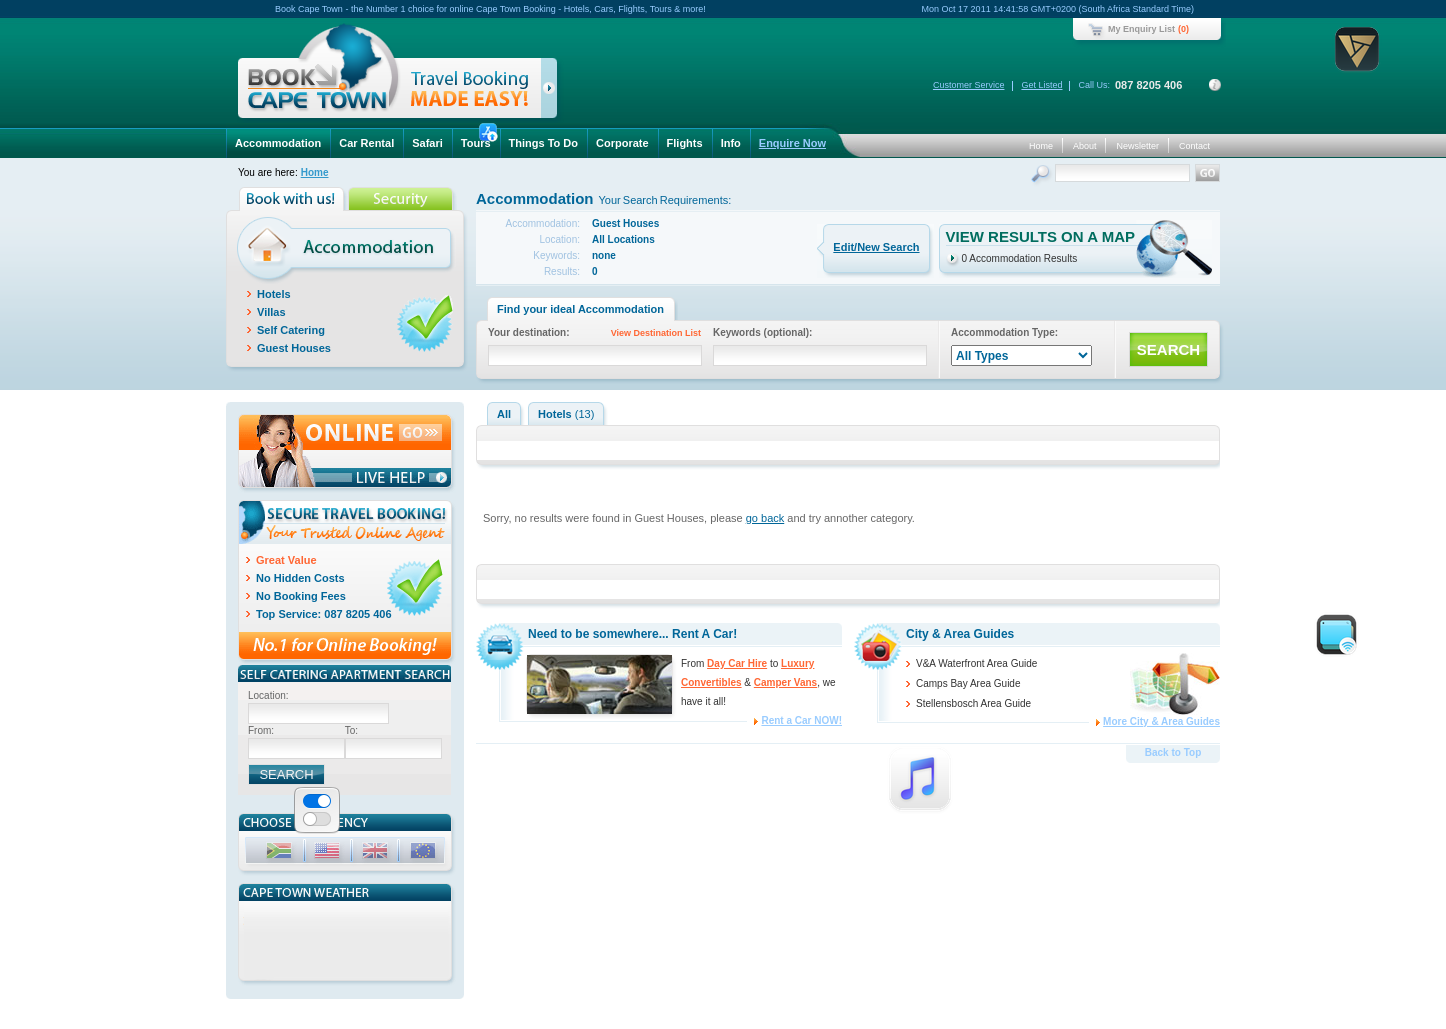 Image resolution: width=1446 pixels, height=1029 pixels. Describe the element at coordinates (488, 132) in the screenshot. I see `check for and install system software updates` at that location.